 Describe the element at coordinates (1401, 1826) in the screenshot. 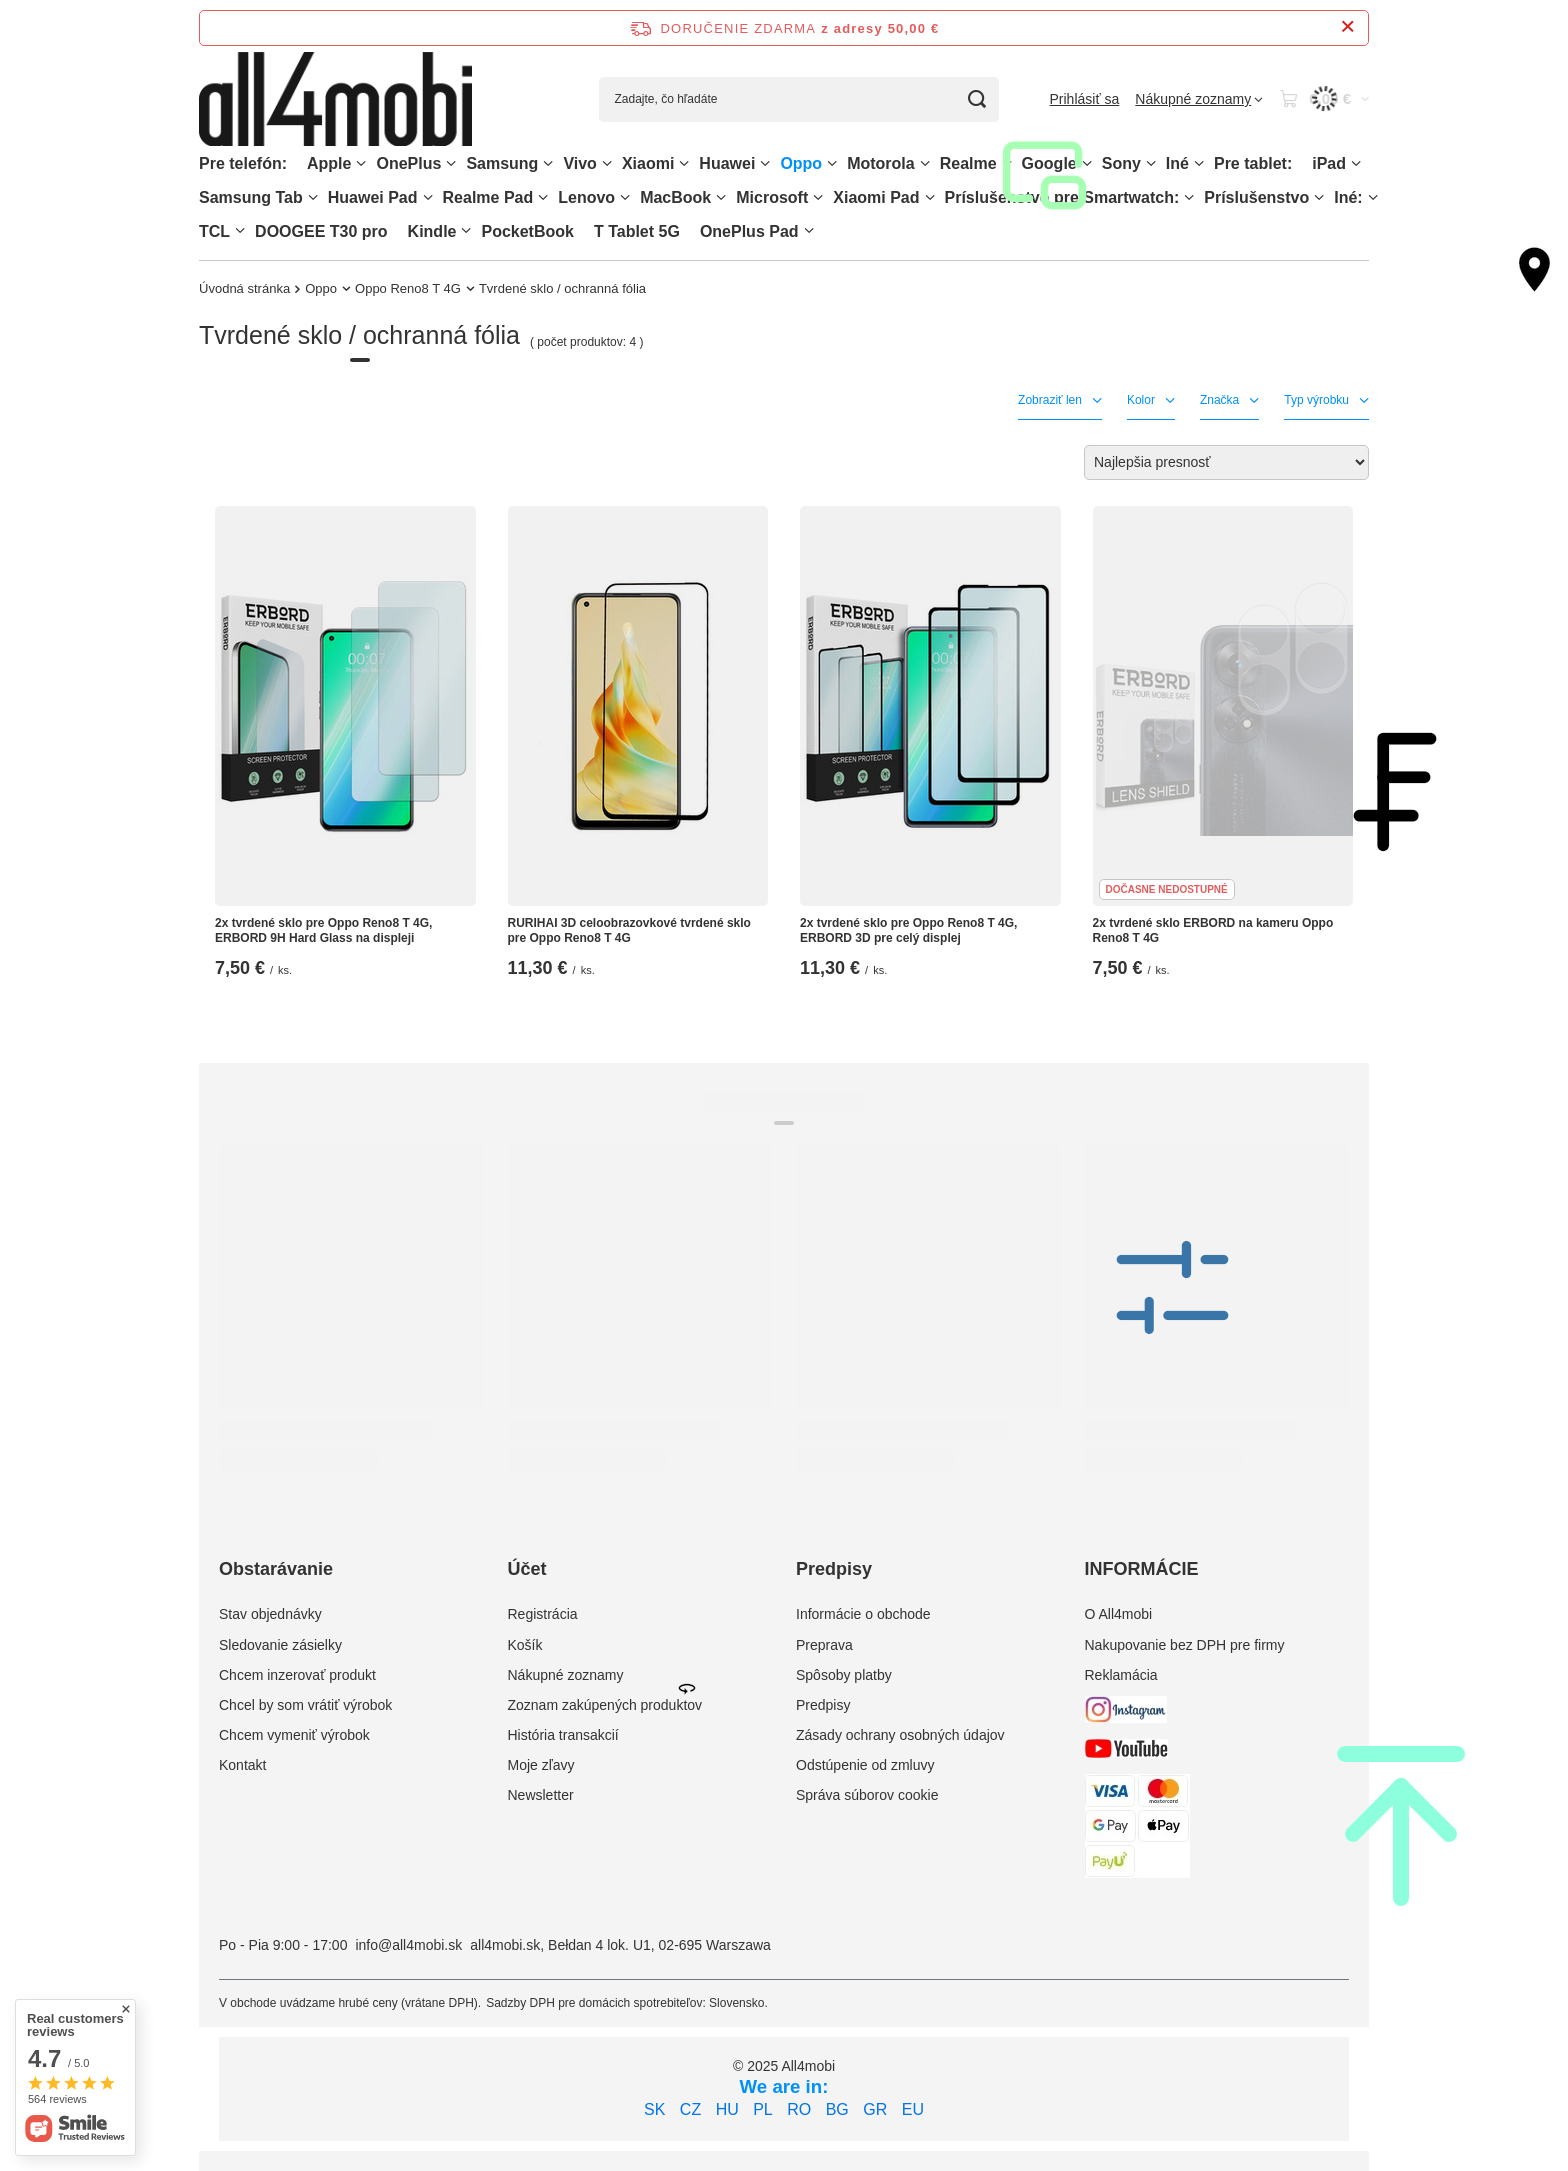

I see `upload file to cloud or server` at that location.